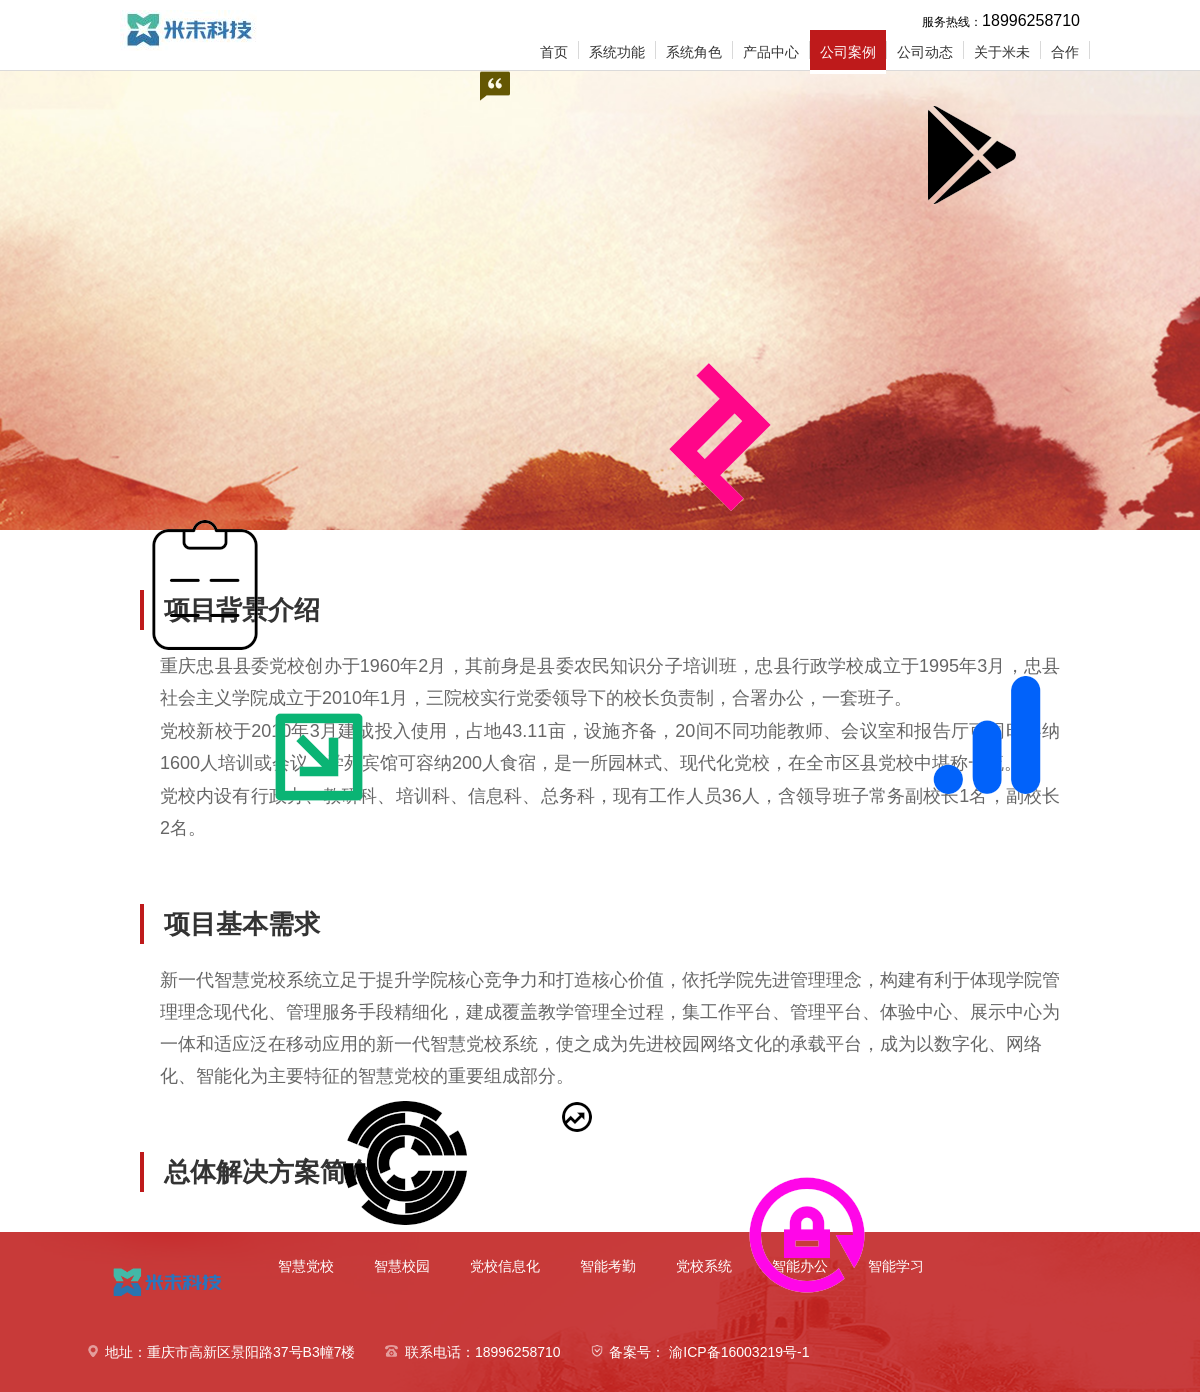  What do you see at coordinates (405, 1163) in the screenshot?
I see `chef software logo` at bounding box center [405, 1163].